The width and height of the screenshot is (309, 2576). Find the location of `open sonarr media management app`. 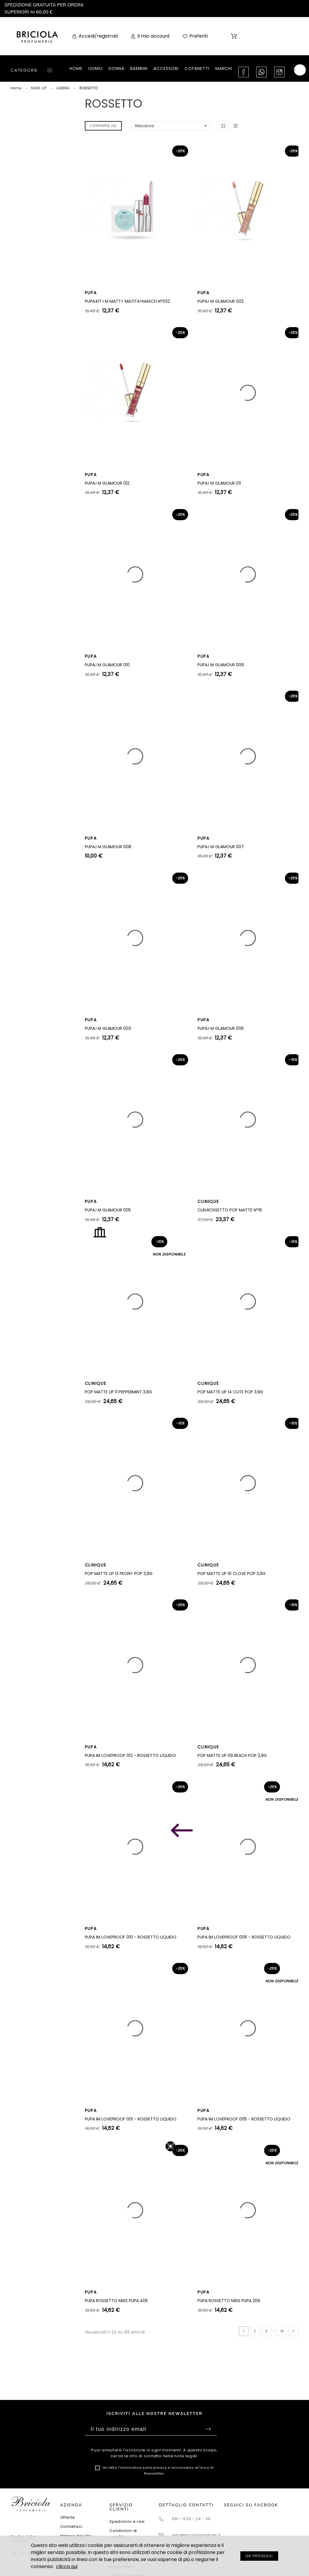

open sonarr media management app is located at coordinates (170, 2146).